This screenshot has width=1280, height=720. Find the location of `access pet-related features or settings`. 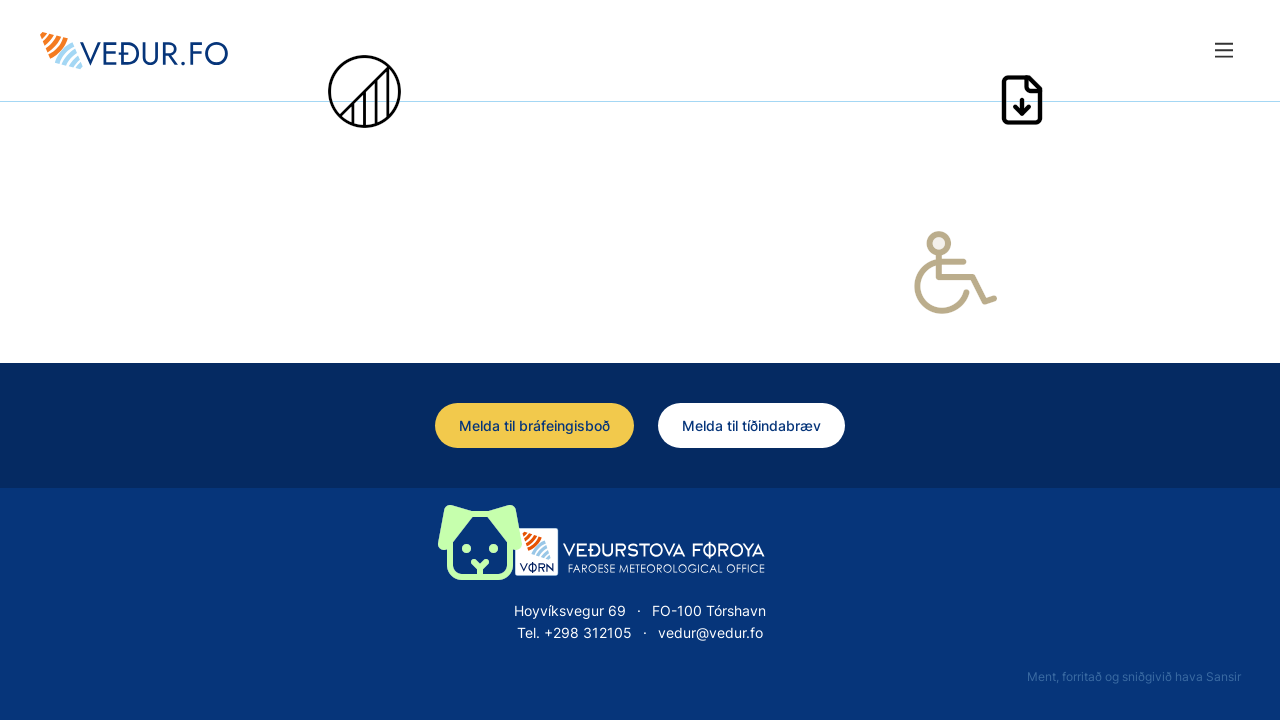

access pet-related features or settings is located at coordinates (480, 544).